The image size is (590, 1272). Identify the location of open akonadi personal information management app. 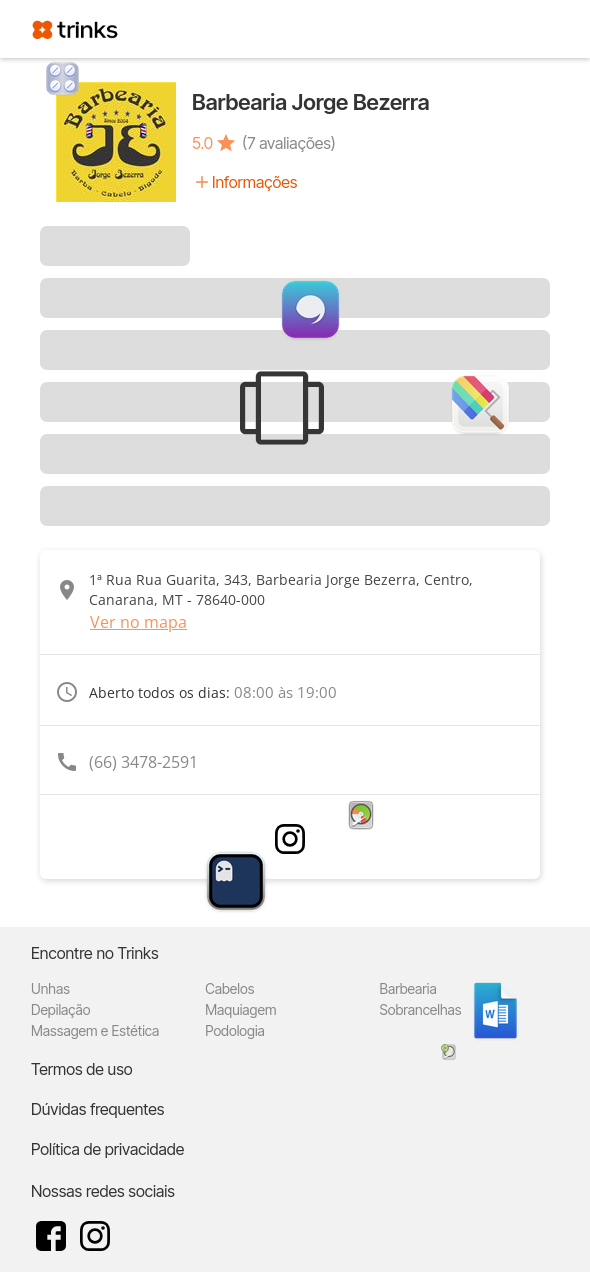
(310, 309).